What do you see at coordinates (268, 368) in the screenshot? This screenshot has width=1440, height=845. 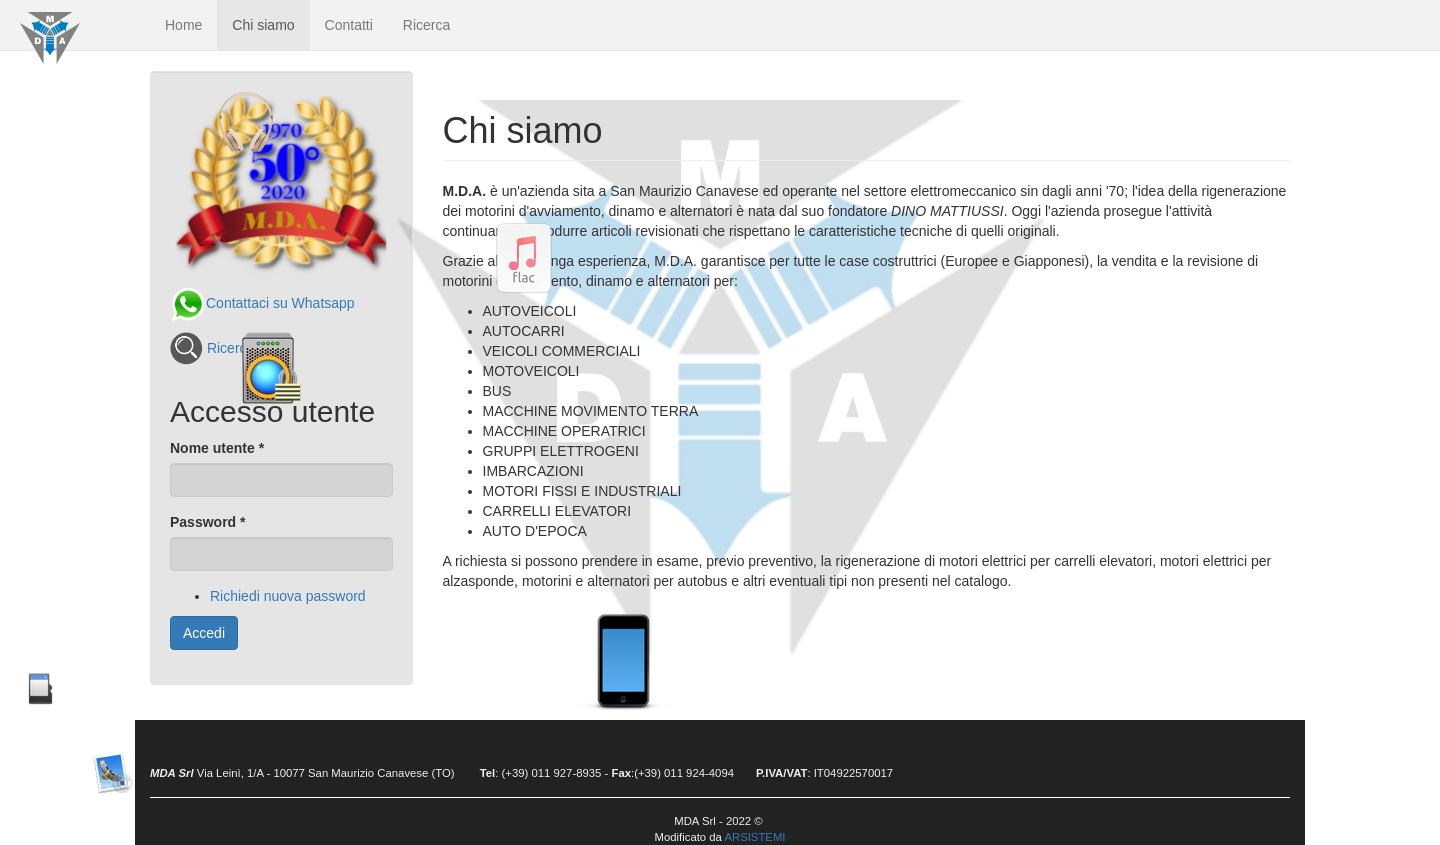 I see `indicates a locked non-RAID storage device` at bounding box center [268, 368].